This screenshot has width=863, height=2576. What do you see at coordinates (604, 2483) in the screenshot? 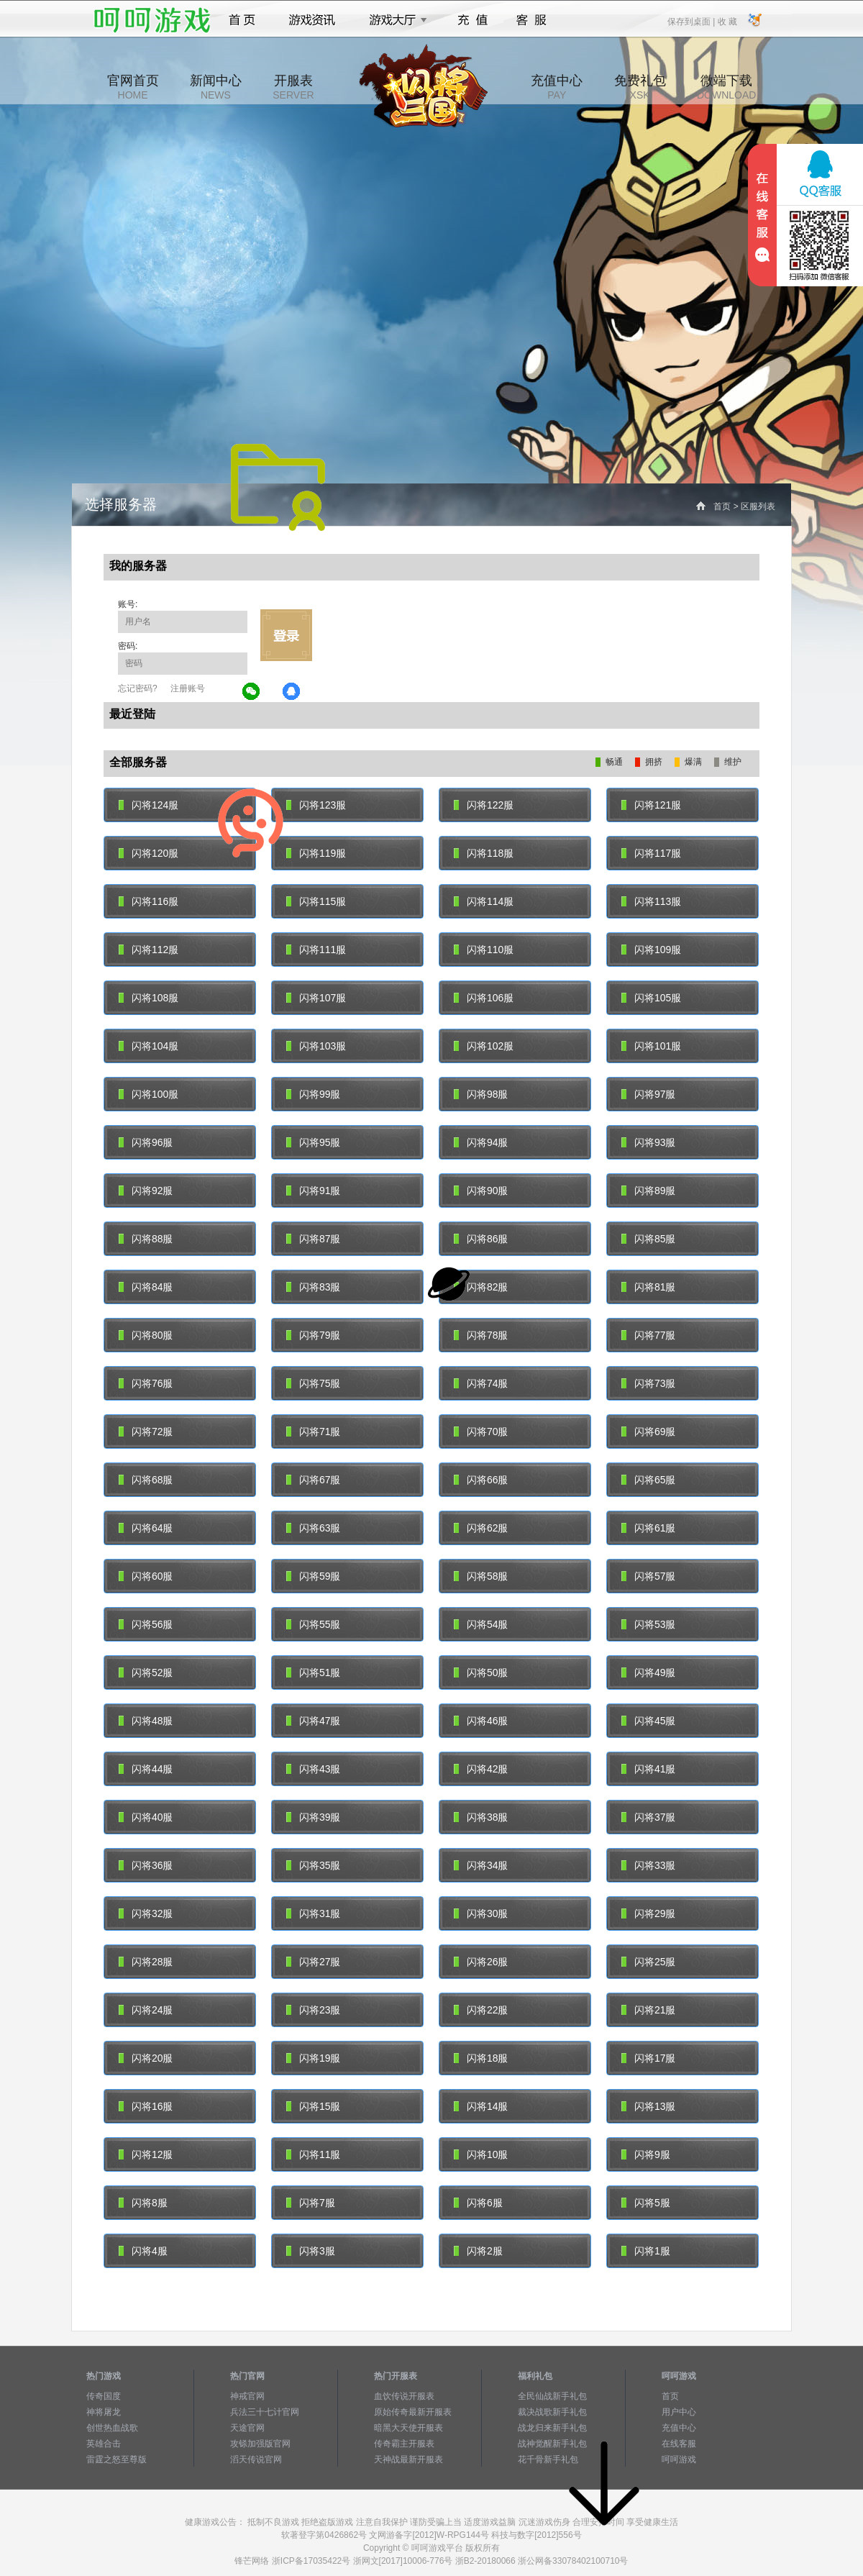
I see `scroll down or view more content` at bounding box center [604, 2483].